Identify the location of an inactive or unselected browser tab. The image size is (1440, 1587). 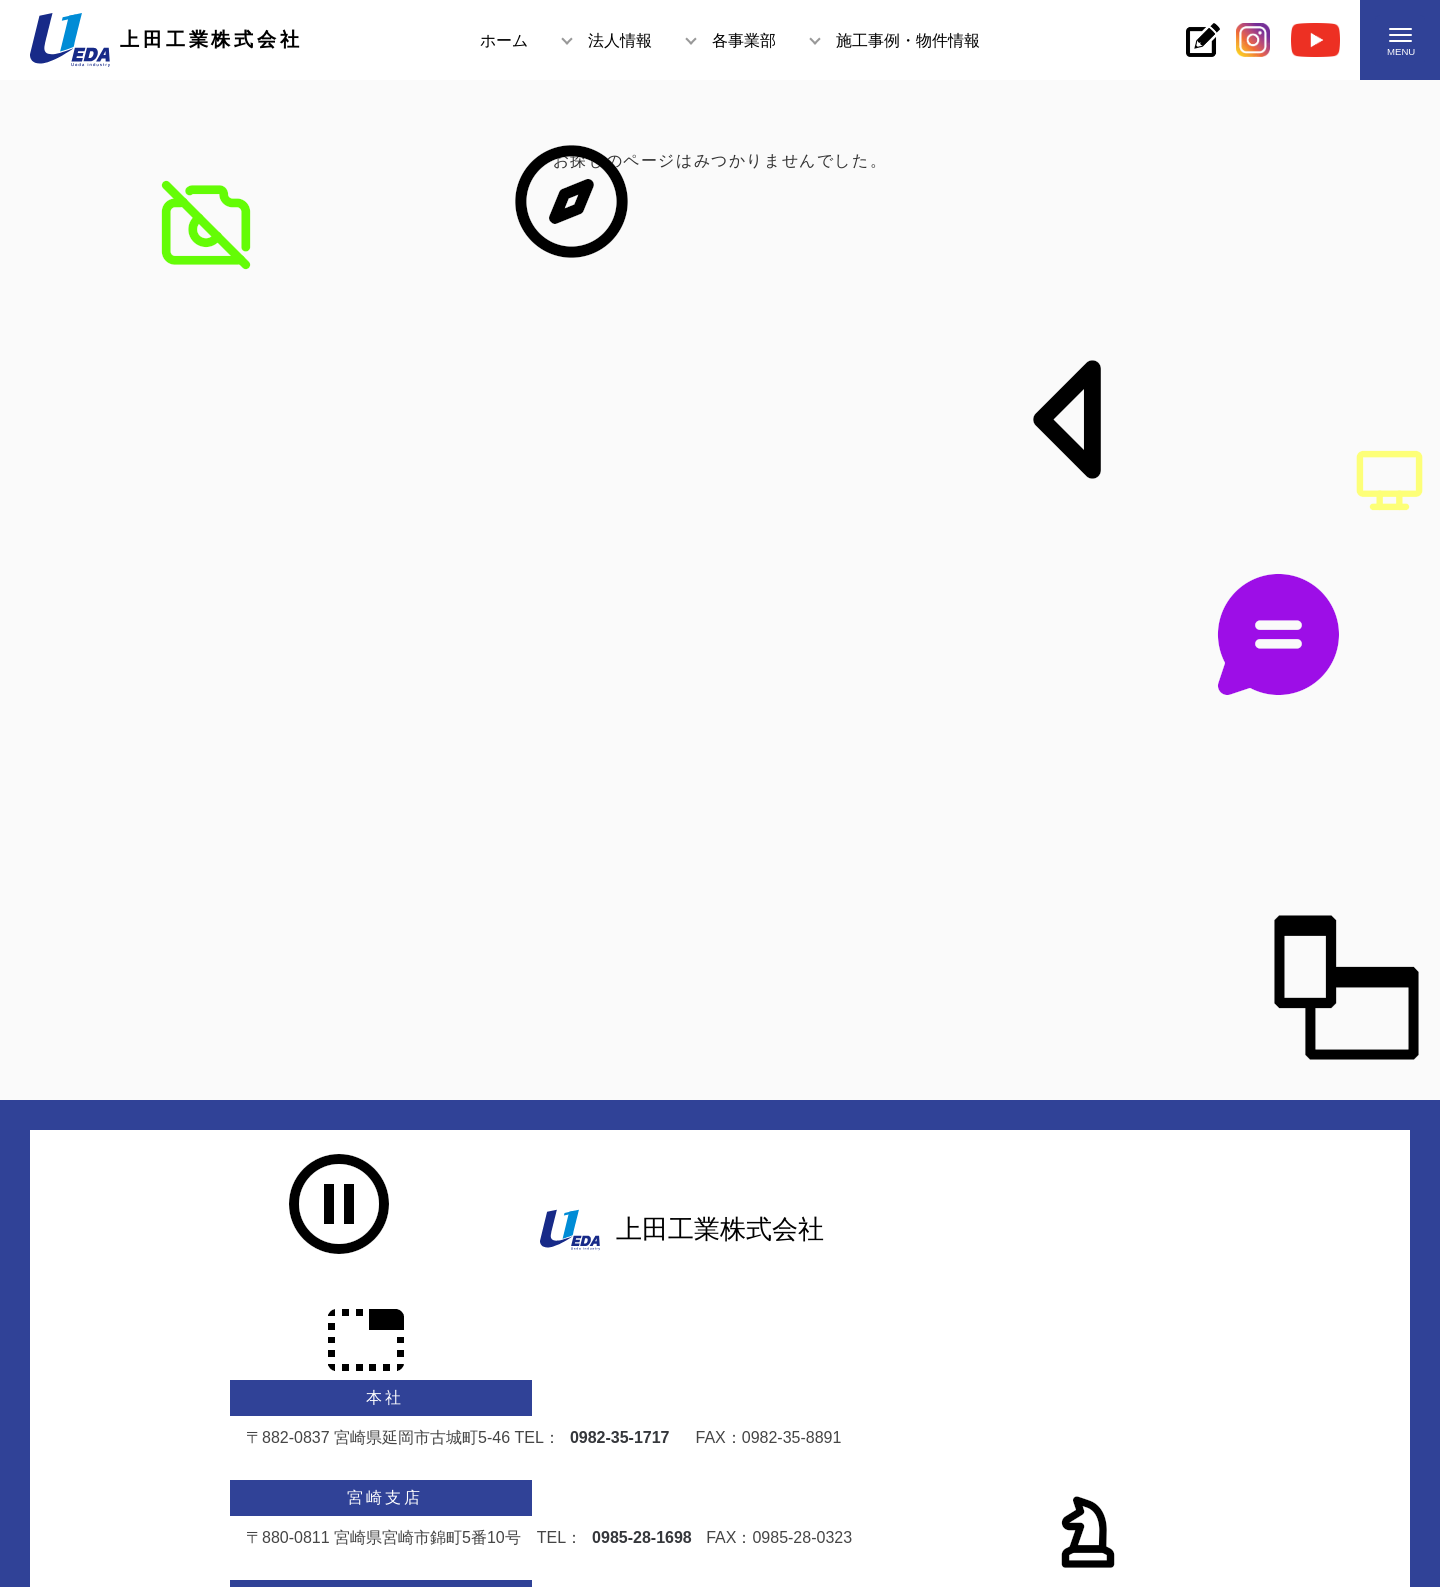
(366, 1340).